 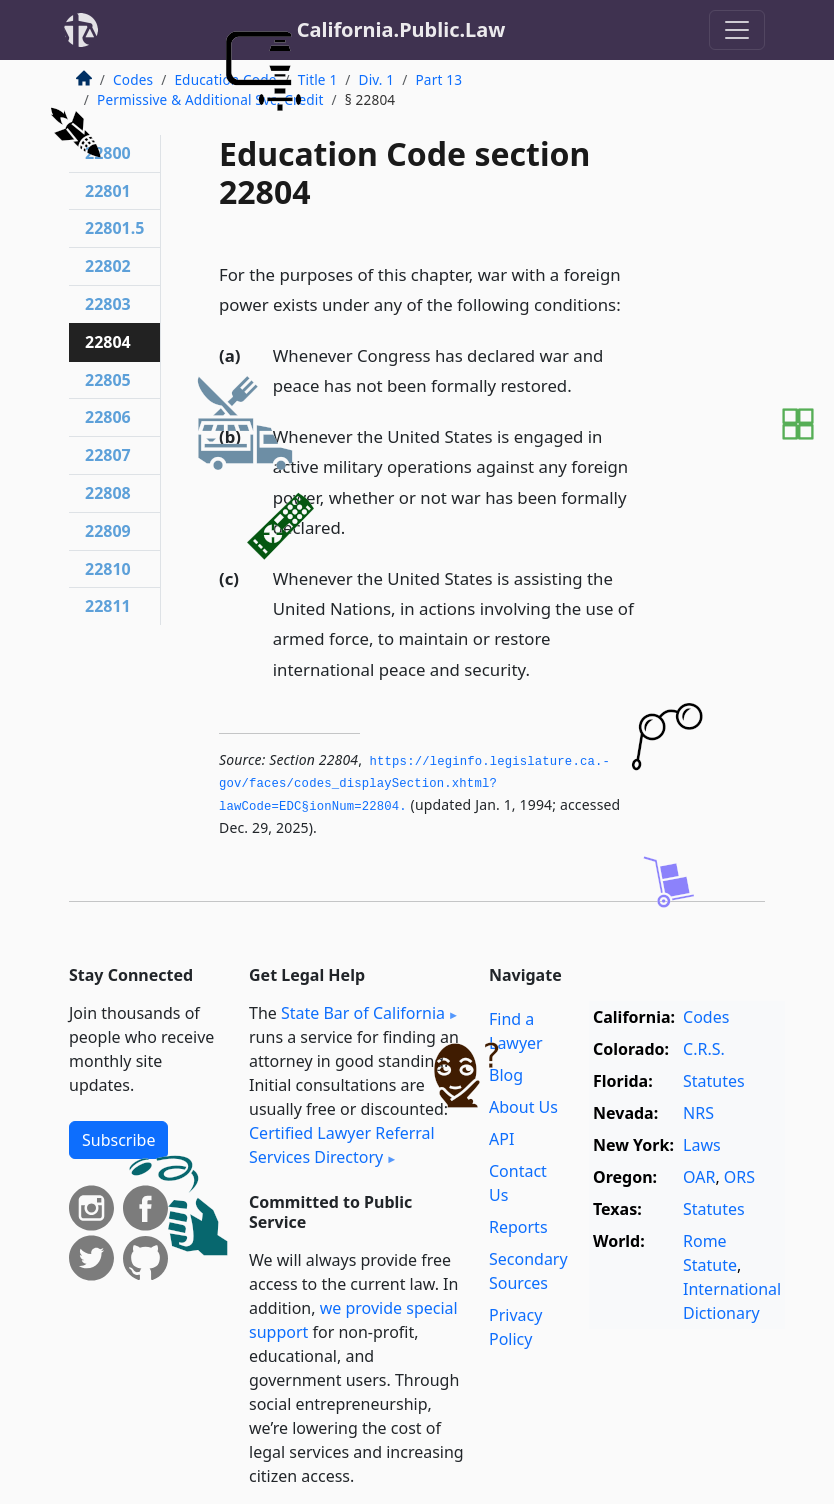 I want to click on view shipping or delivery options, so click(x=670, y=880).